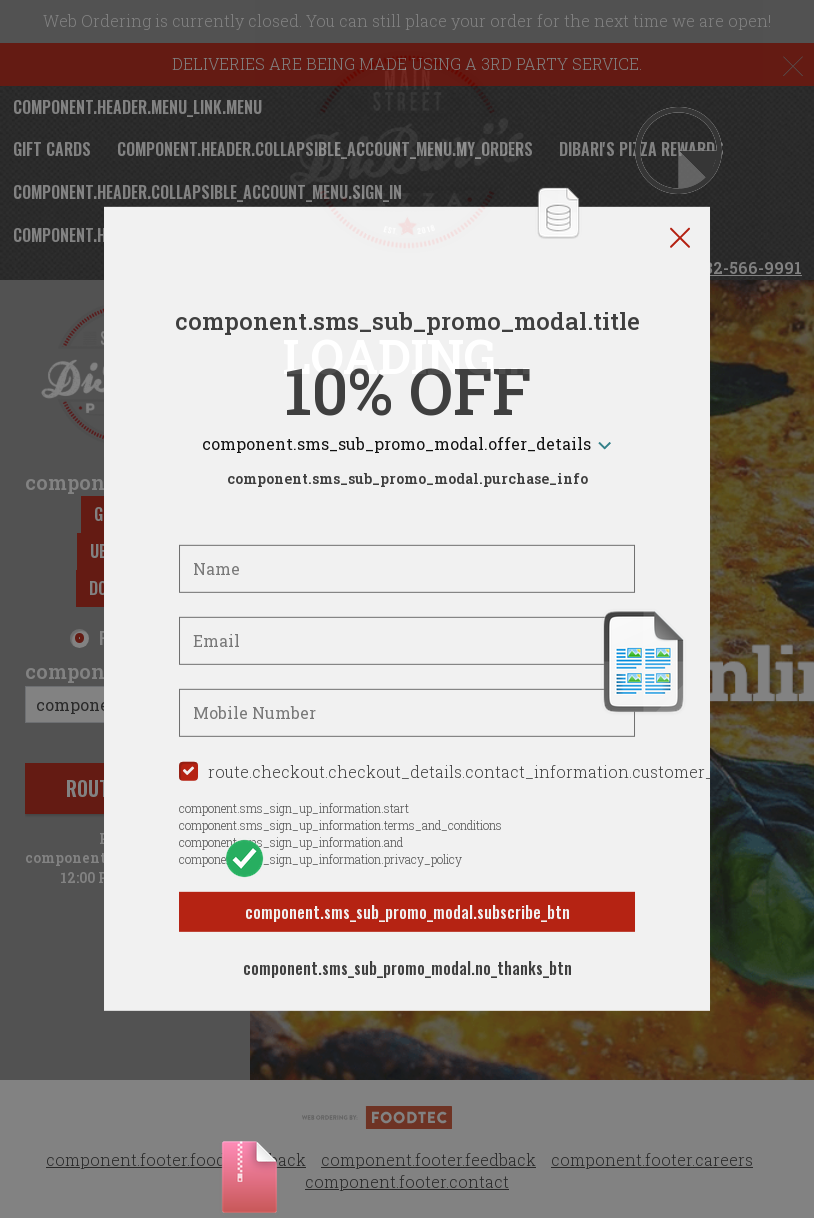  Describe the element at coordinates (244, 858) in the screenshot. I see `indicates a completed or successful action` at that location.